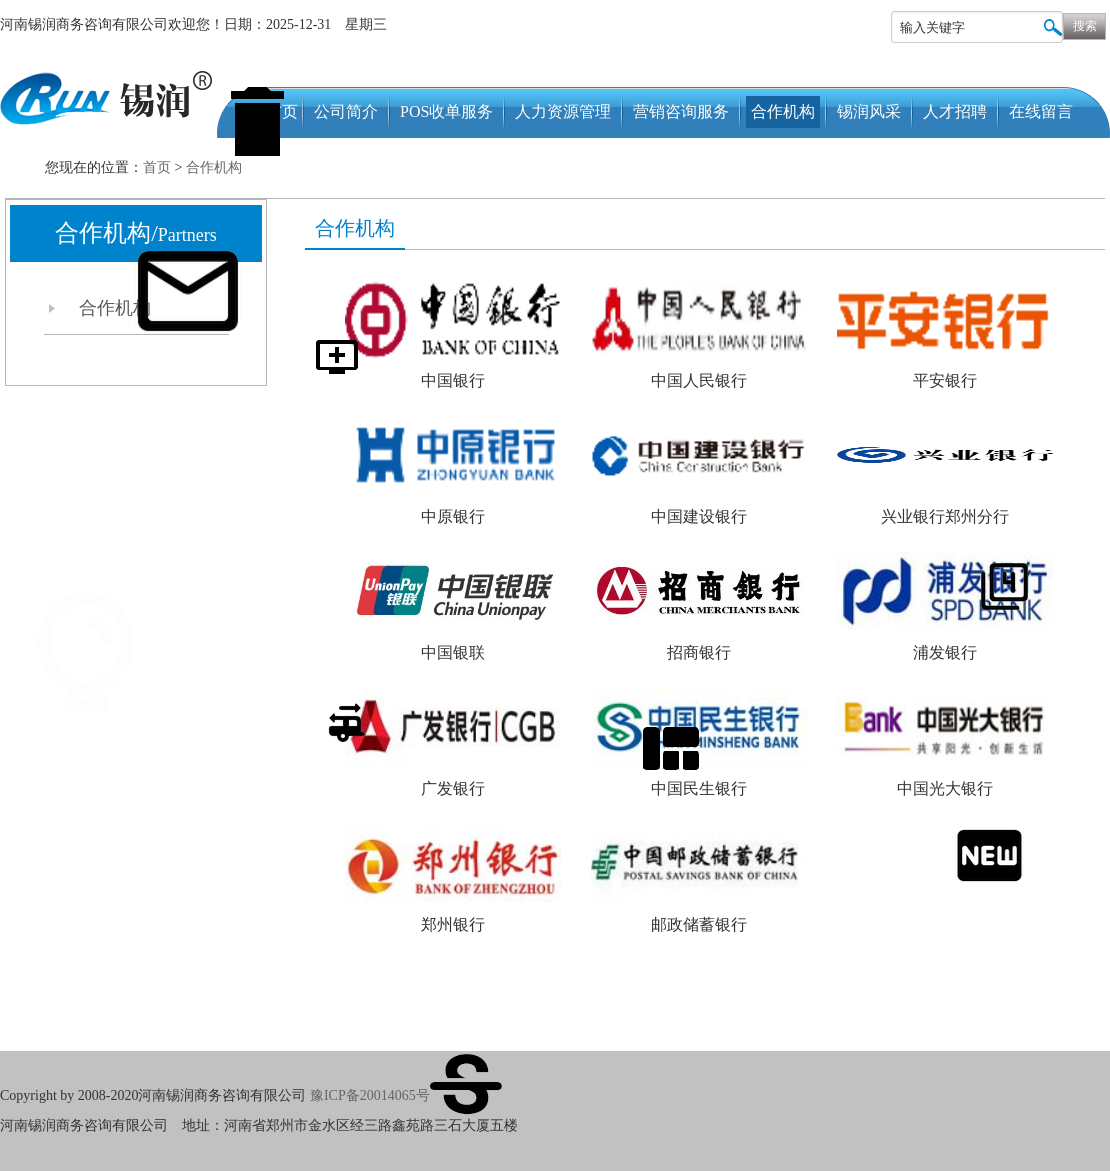  What do you see at coordinates (1004, 586) in the screenshot?
I see `indicates 4 stacked layers or images` at bounding box center [1004, 586].